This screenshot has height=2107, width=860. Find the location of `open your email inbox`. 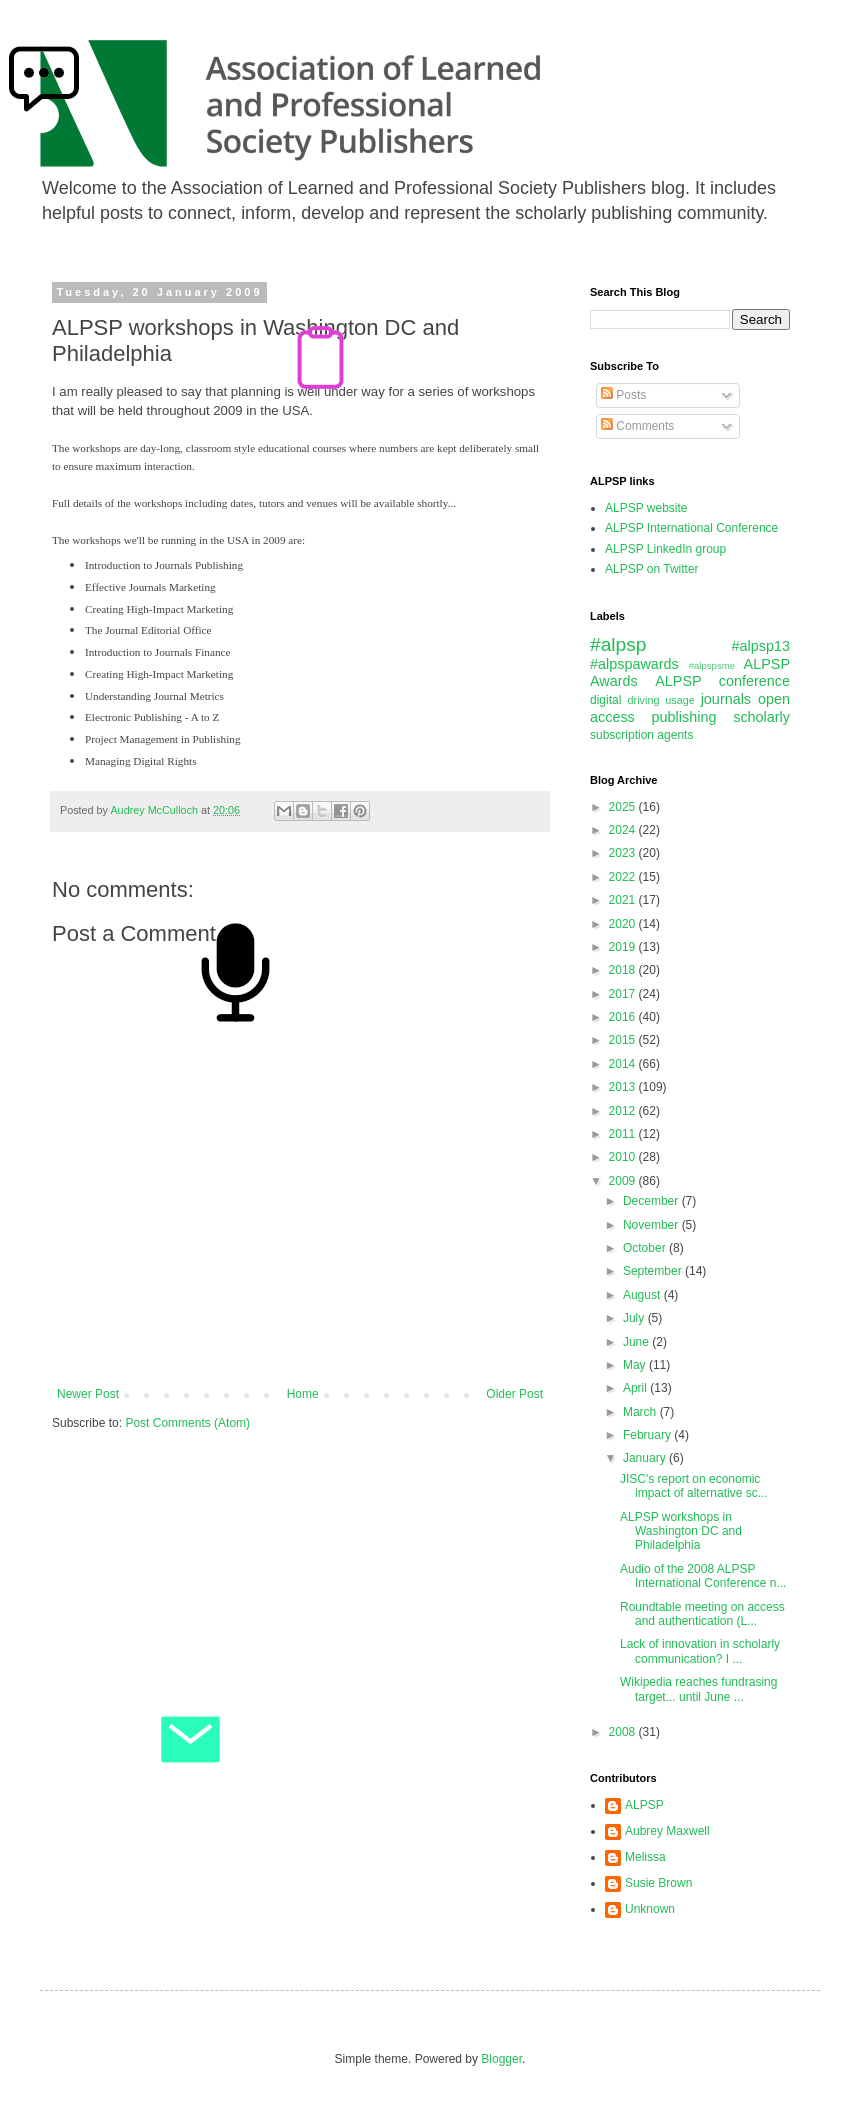

open your email inbox is located at coordinates (190, 1739).